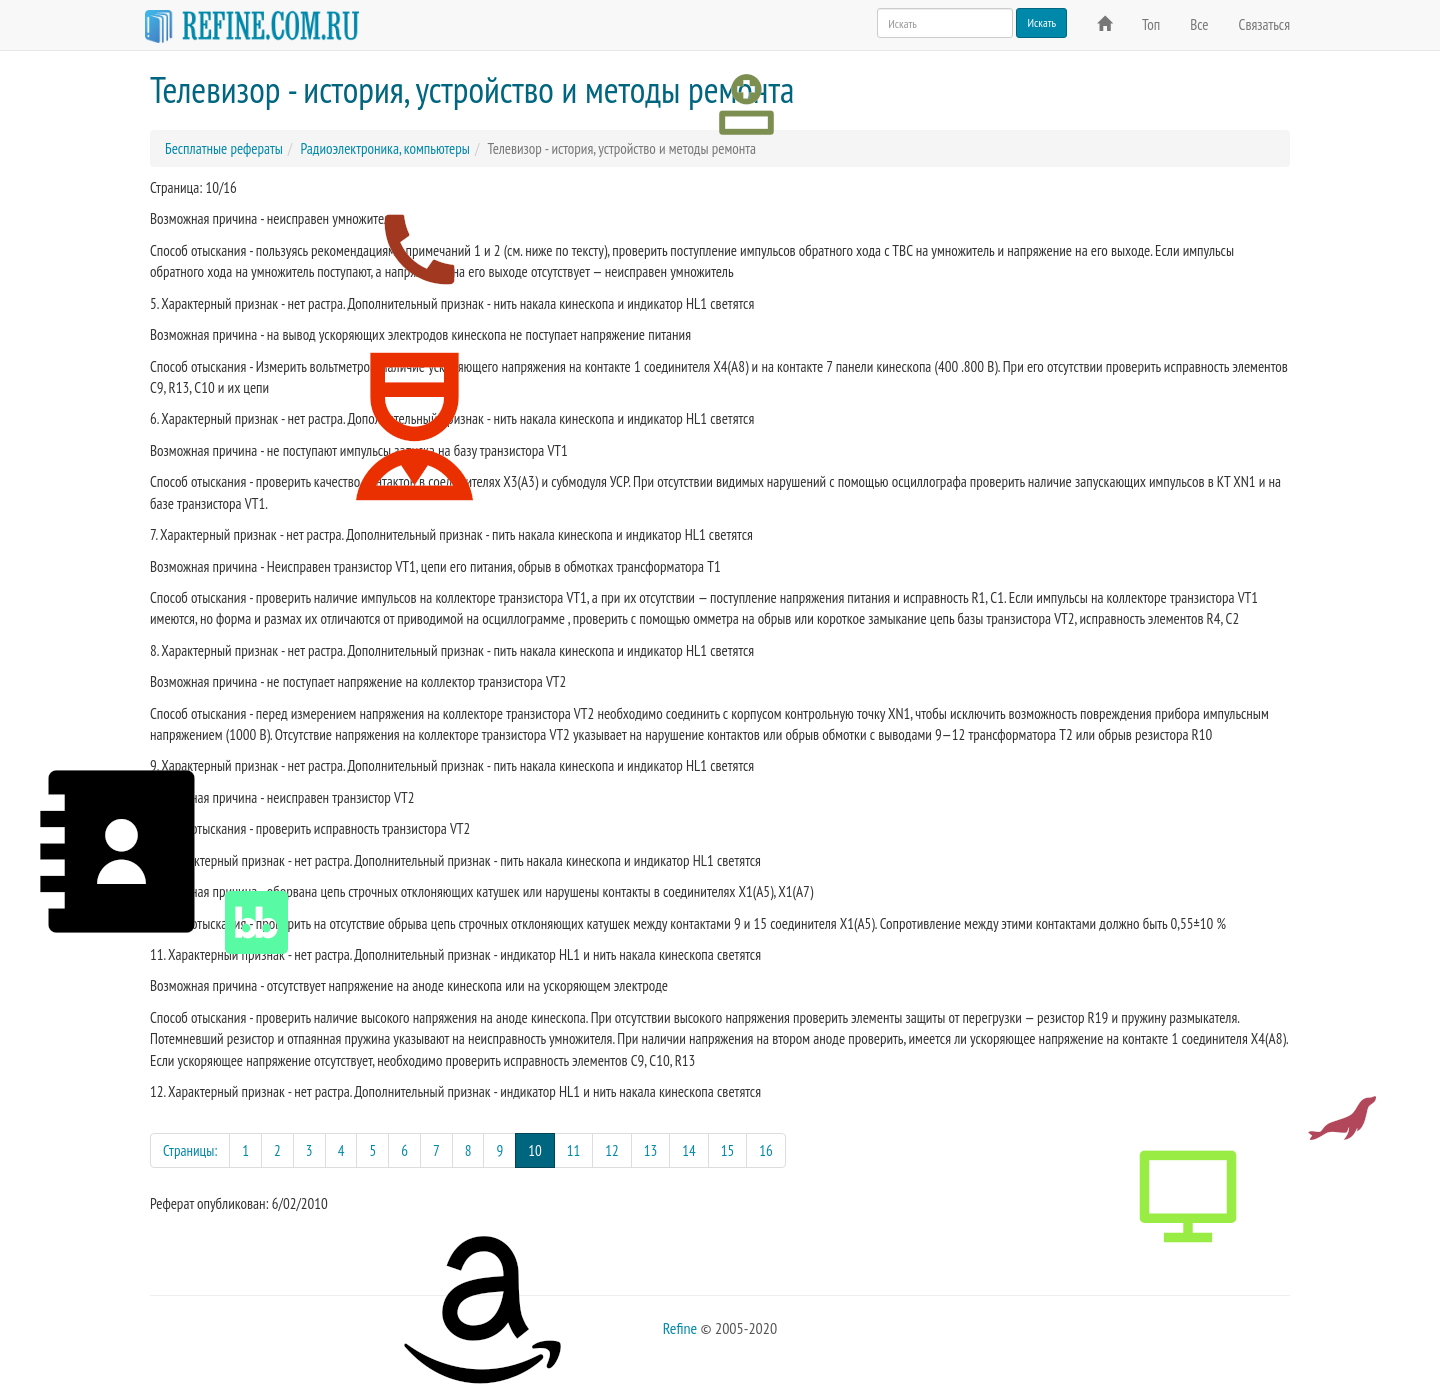  I want to click on budibase app or service logo, so click(256, 922).